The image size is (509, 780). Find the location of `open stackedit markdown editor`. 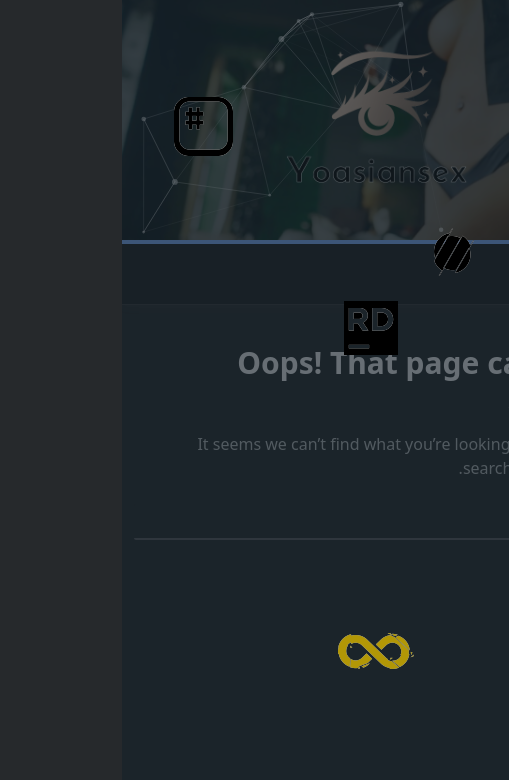

open stackedit markdown editor is located at coordinates (203, 126).